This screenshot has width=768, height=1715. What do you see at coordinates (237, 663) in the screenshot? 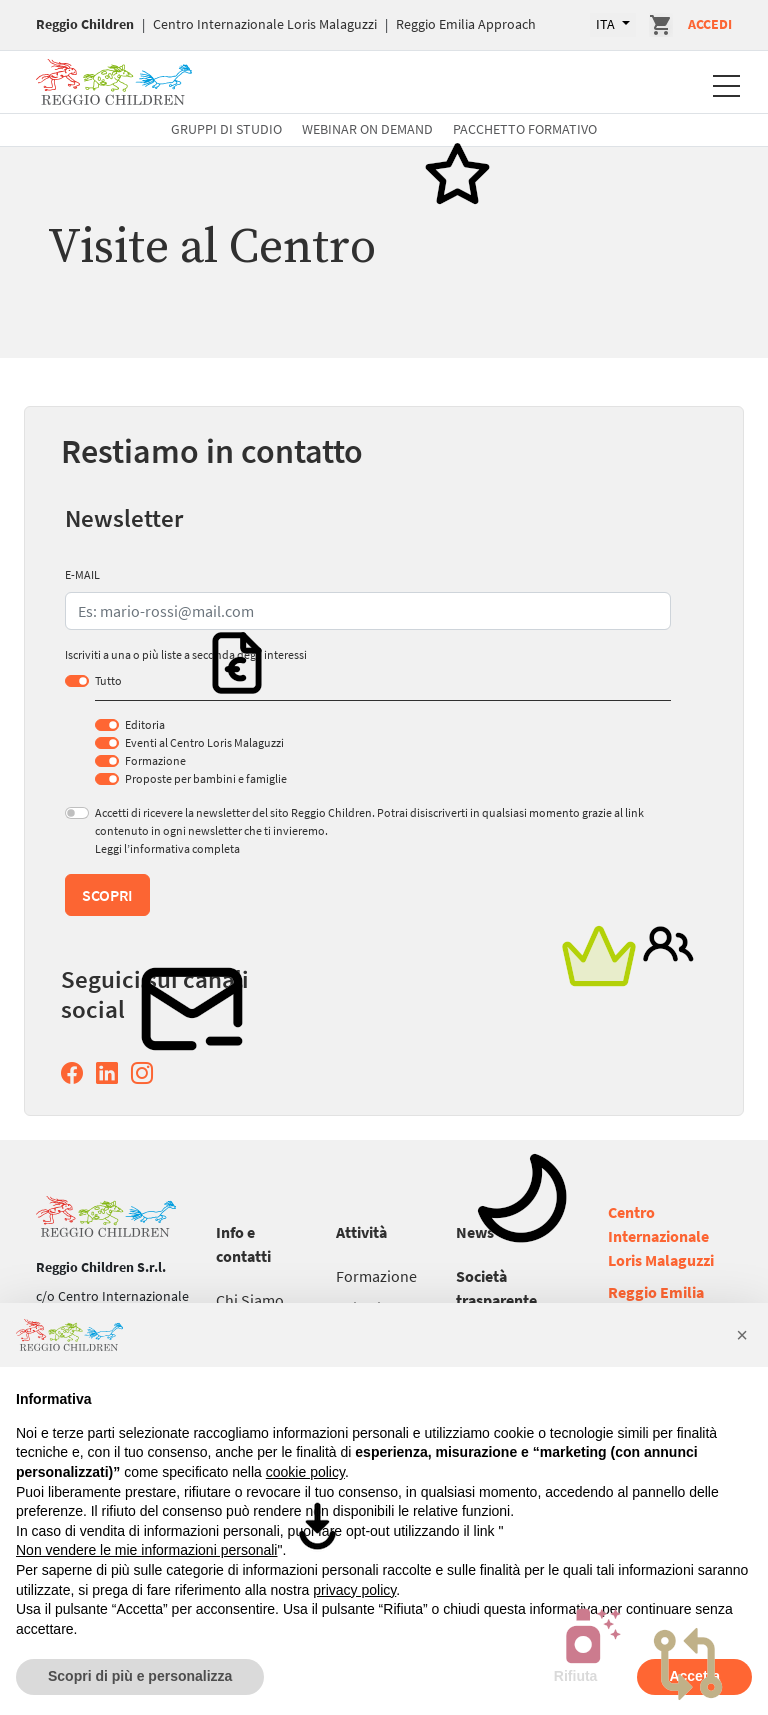
I see `view euro currency document` at bounding box center [237, 663].